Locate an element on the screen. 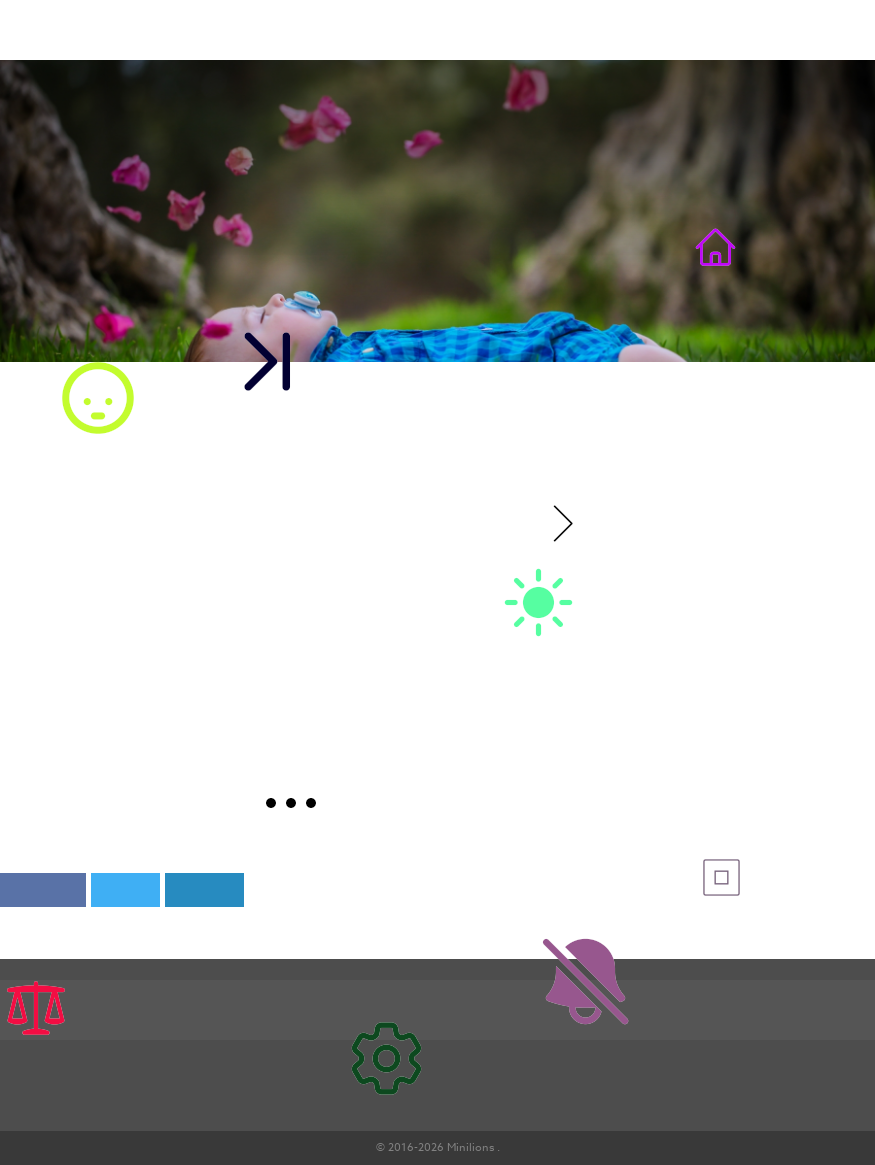 This screenshot has height=1165, width=875. navigate to home screen is located at coordinates (715, 247).